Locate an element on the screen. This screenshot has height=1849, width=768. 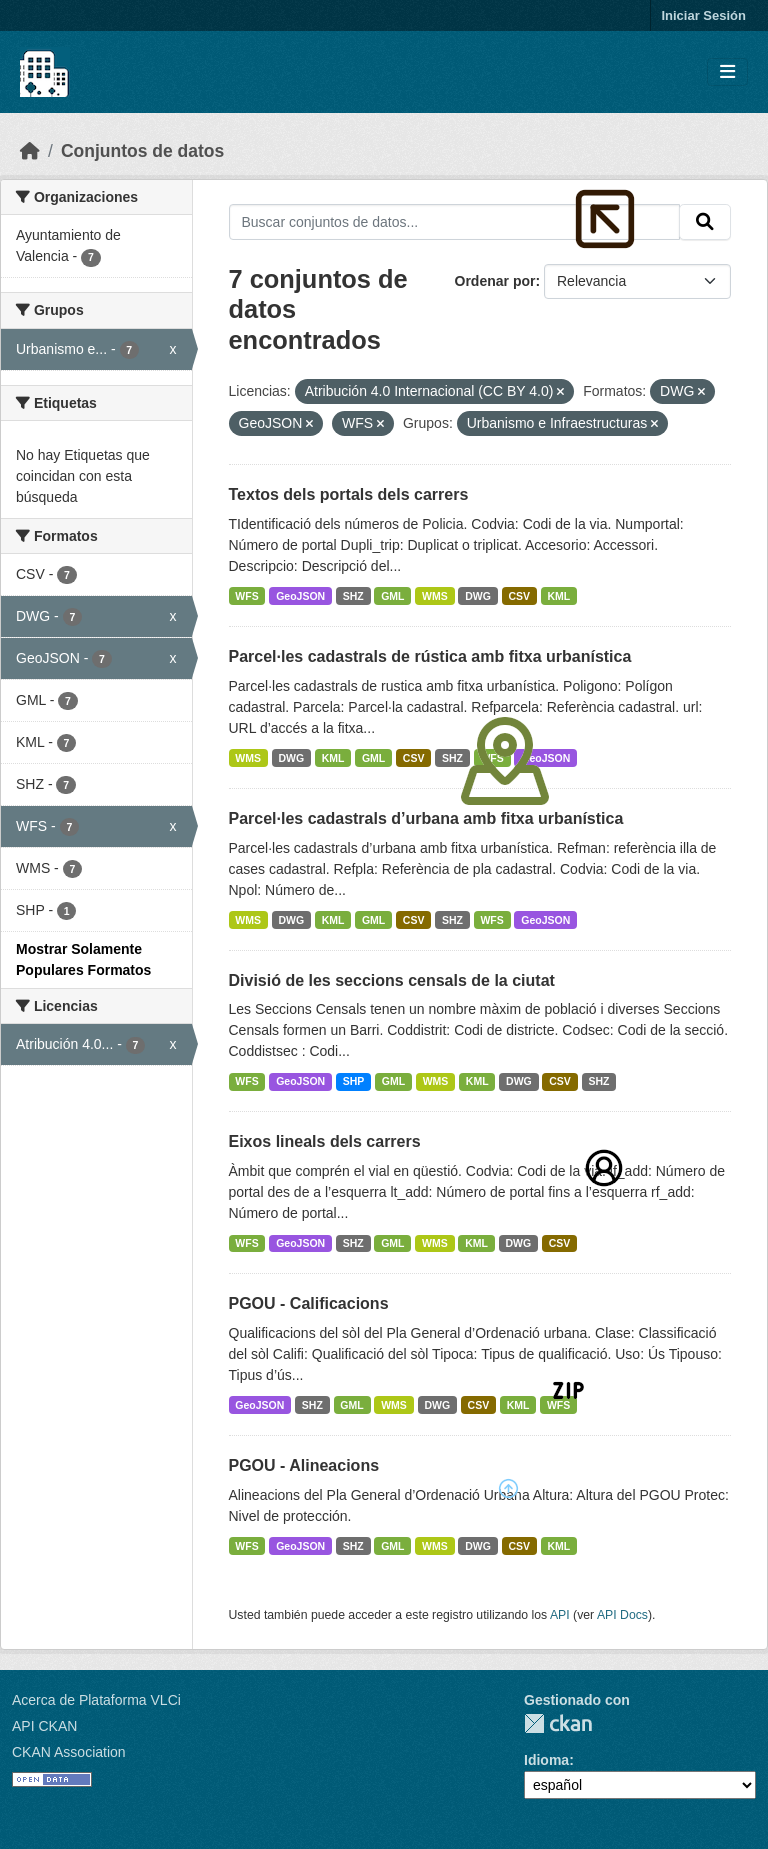
view pinned location on map is located at coordinates (505, 761).